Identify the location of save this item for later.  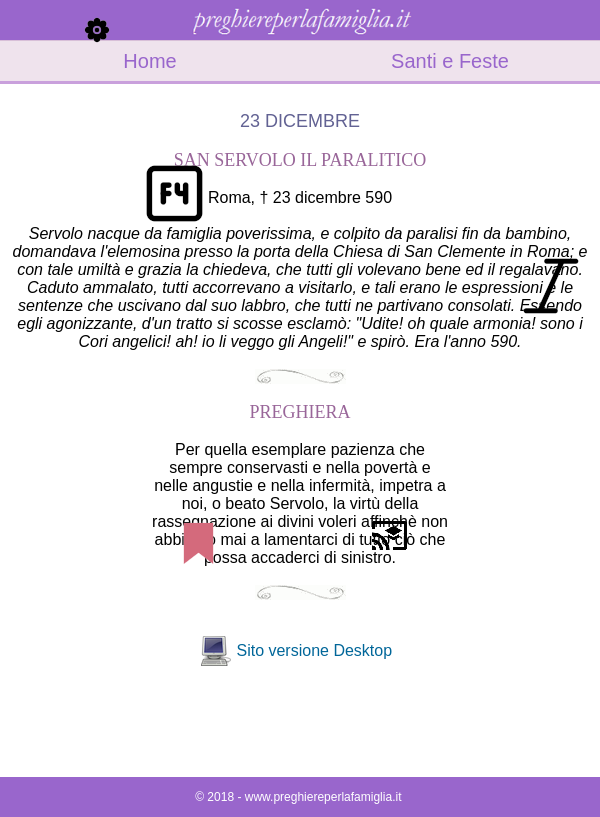
(198, 543).